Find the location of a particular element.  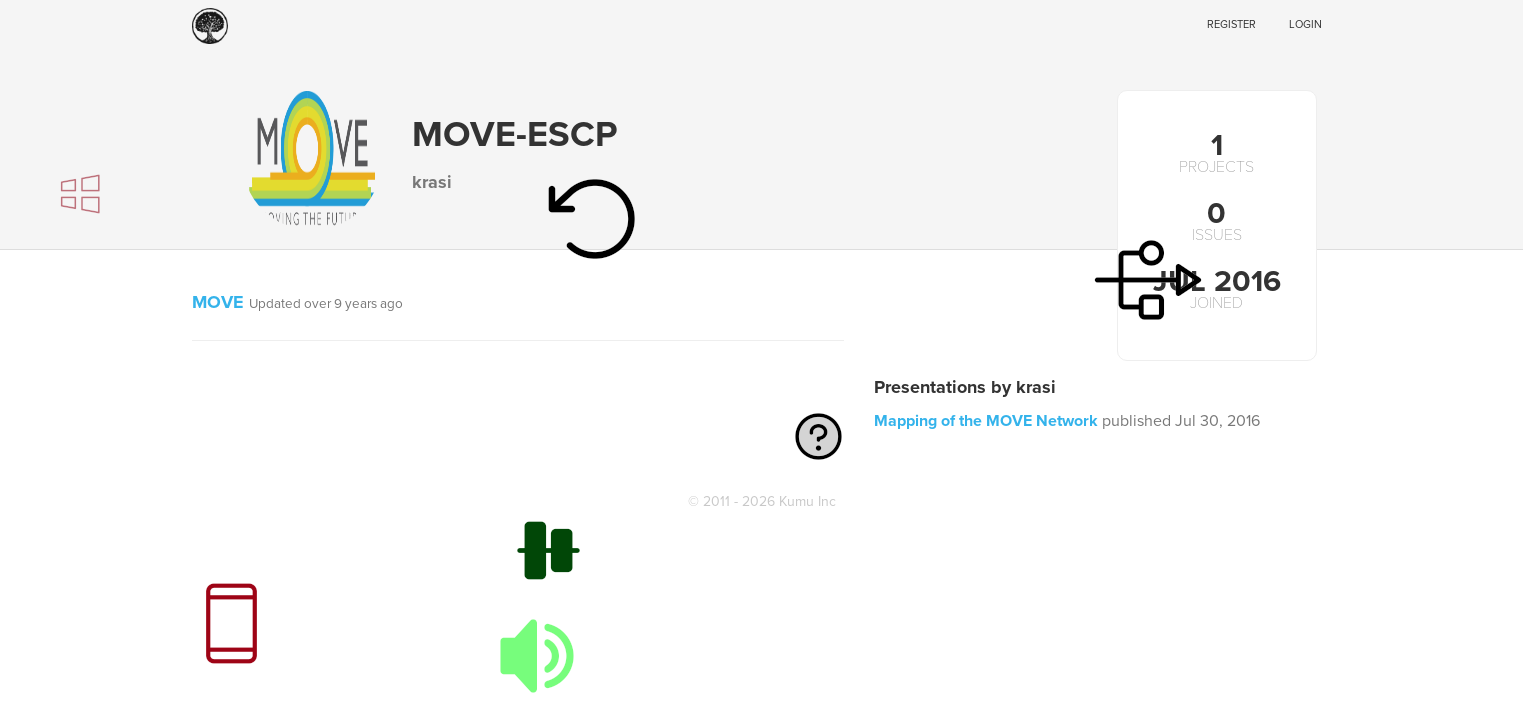

connect a USB device is located at coordinates (1148, 280).